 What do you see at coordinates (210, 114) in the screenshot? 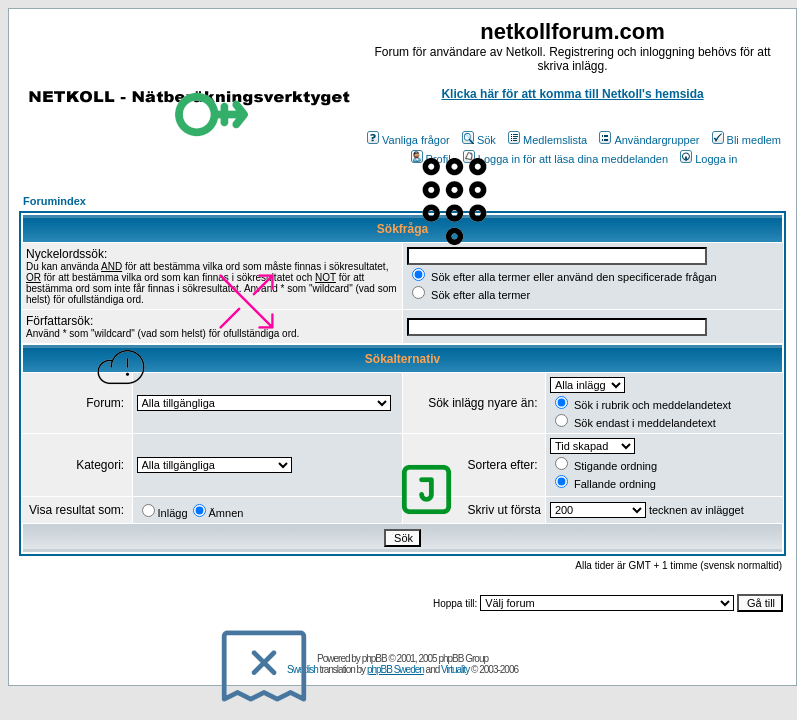
I see `indicates horizontal male gender symbol or masculine orientation` at bounding box center [210, 114].